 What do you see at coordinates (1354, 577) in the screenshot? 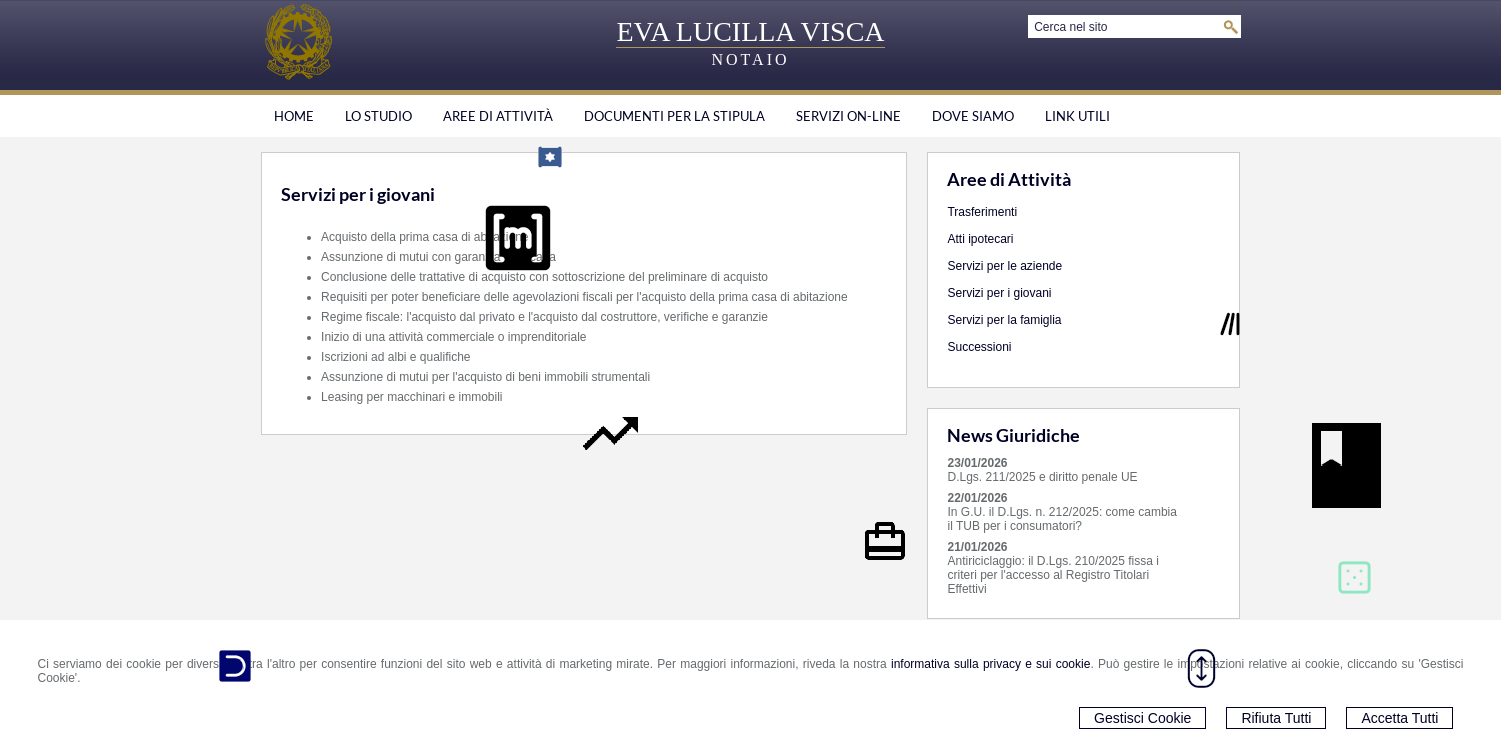
I see `randomize or shuffle content` at bounding box center [1354, 577].